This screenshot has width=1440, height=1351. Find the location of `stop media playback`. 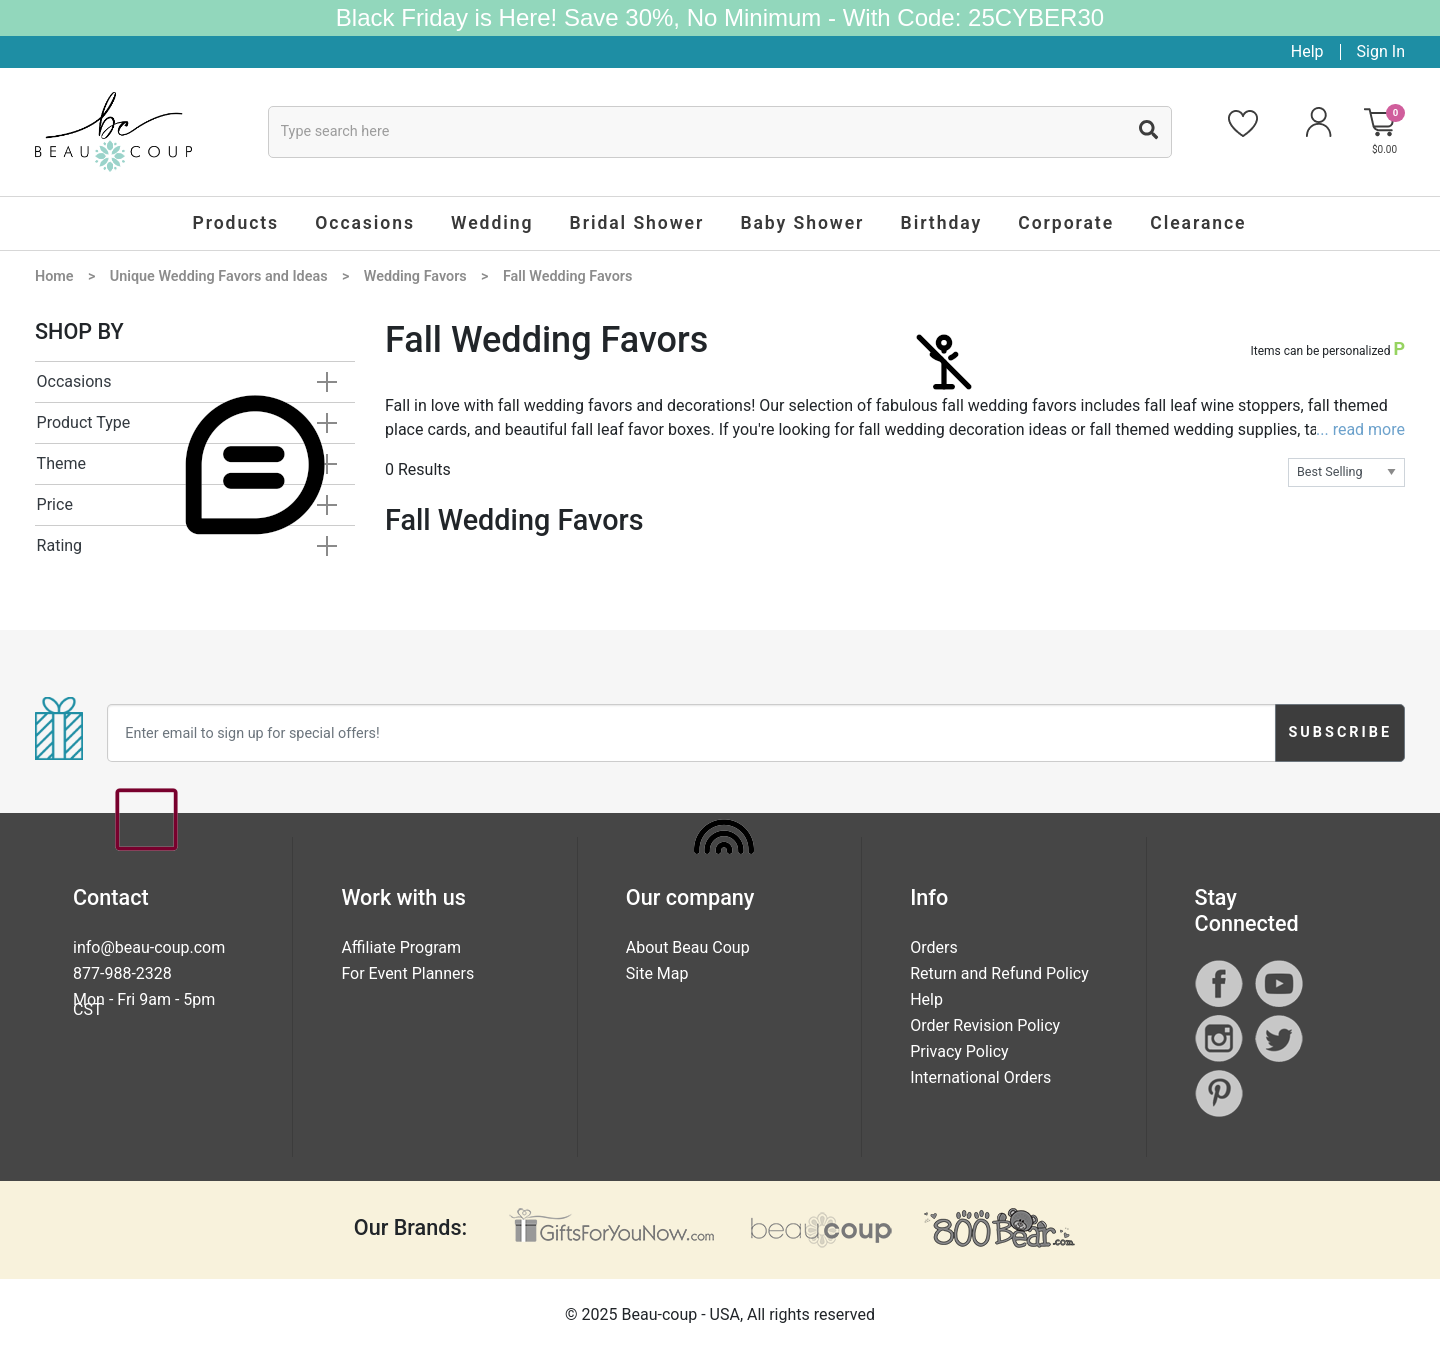

stop media playback is located at coordinates (146, 819).